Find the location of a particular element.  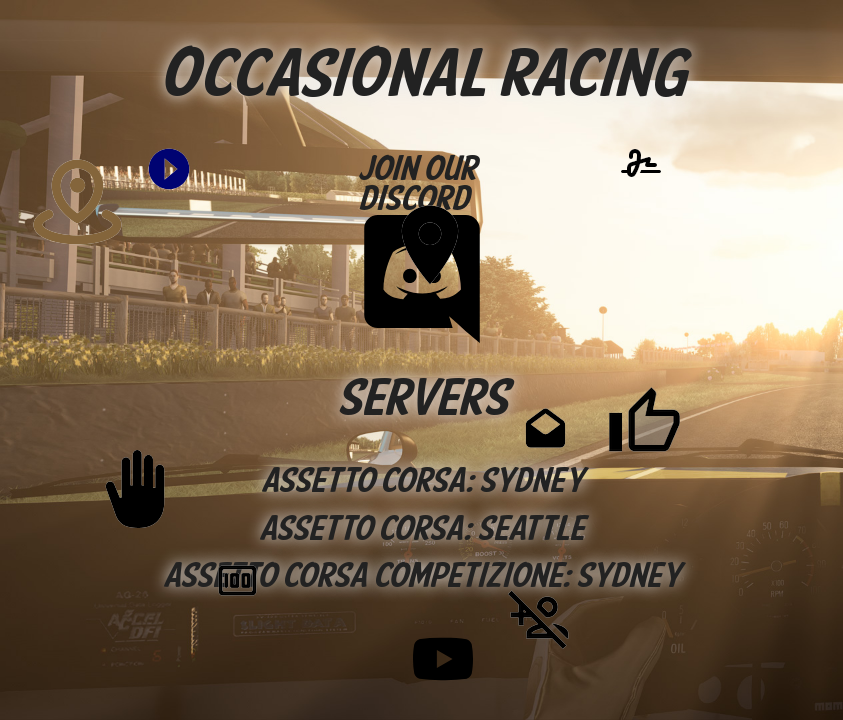

add your signature to a document is located at coordinates (641, 163).